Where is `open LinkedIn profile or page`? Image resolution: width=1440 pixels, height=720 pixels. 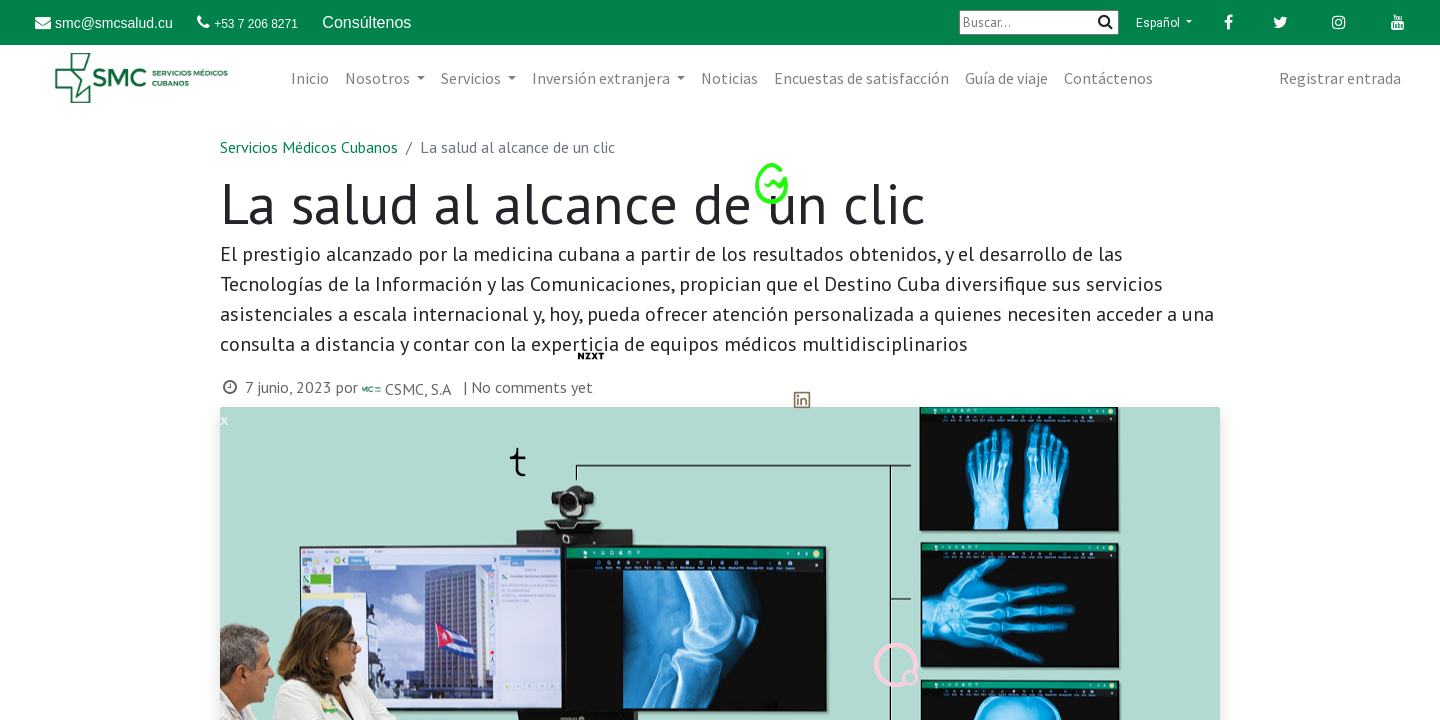 open LinkedIn profile or page is located at coordinates (802, 400).